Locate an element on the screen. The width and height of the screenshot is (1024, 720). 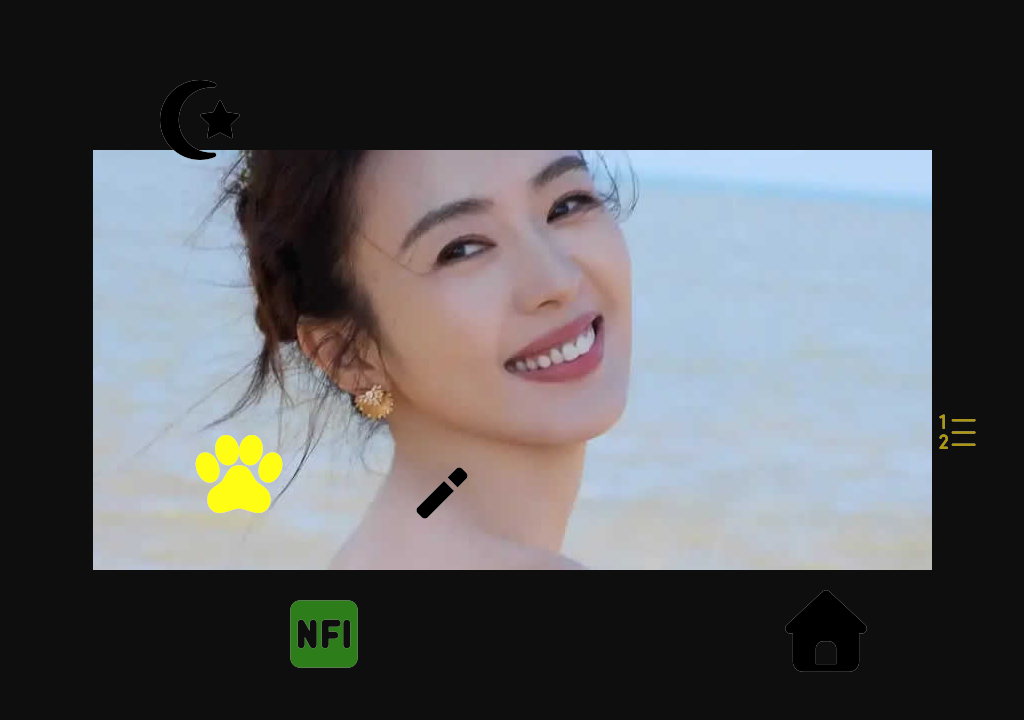
access pet-related features or settings is located at coordinates (239, 474).